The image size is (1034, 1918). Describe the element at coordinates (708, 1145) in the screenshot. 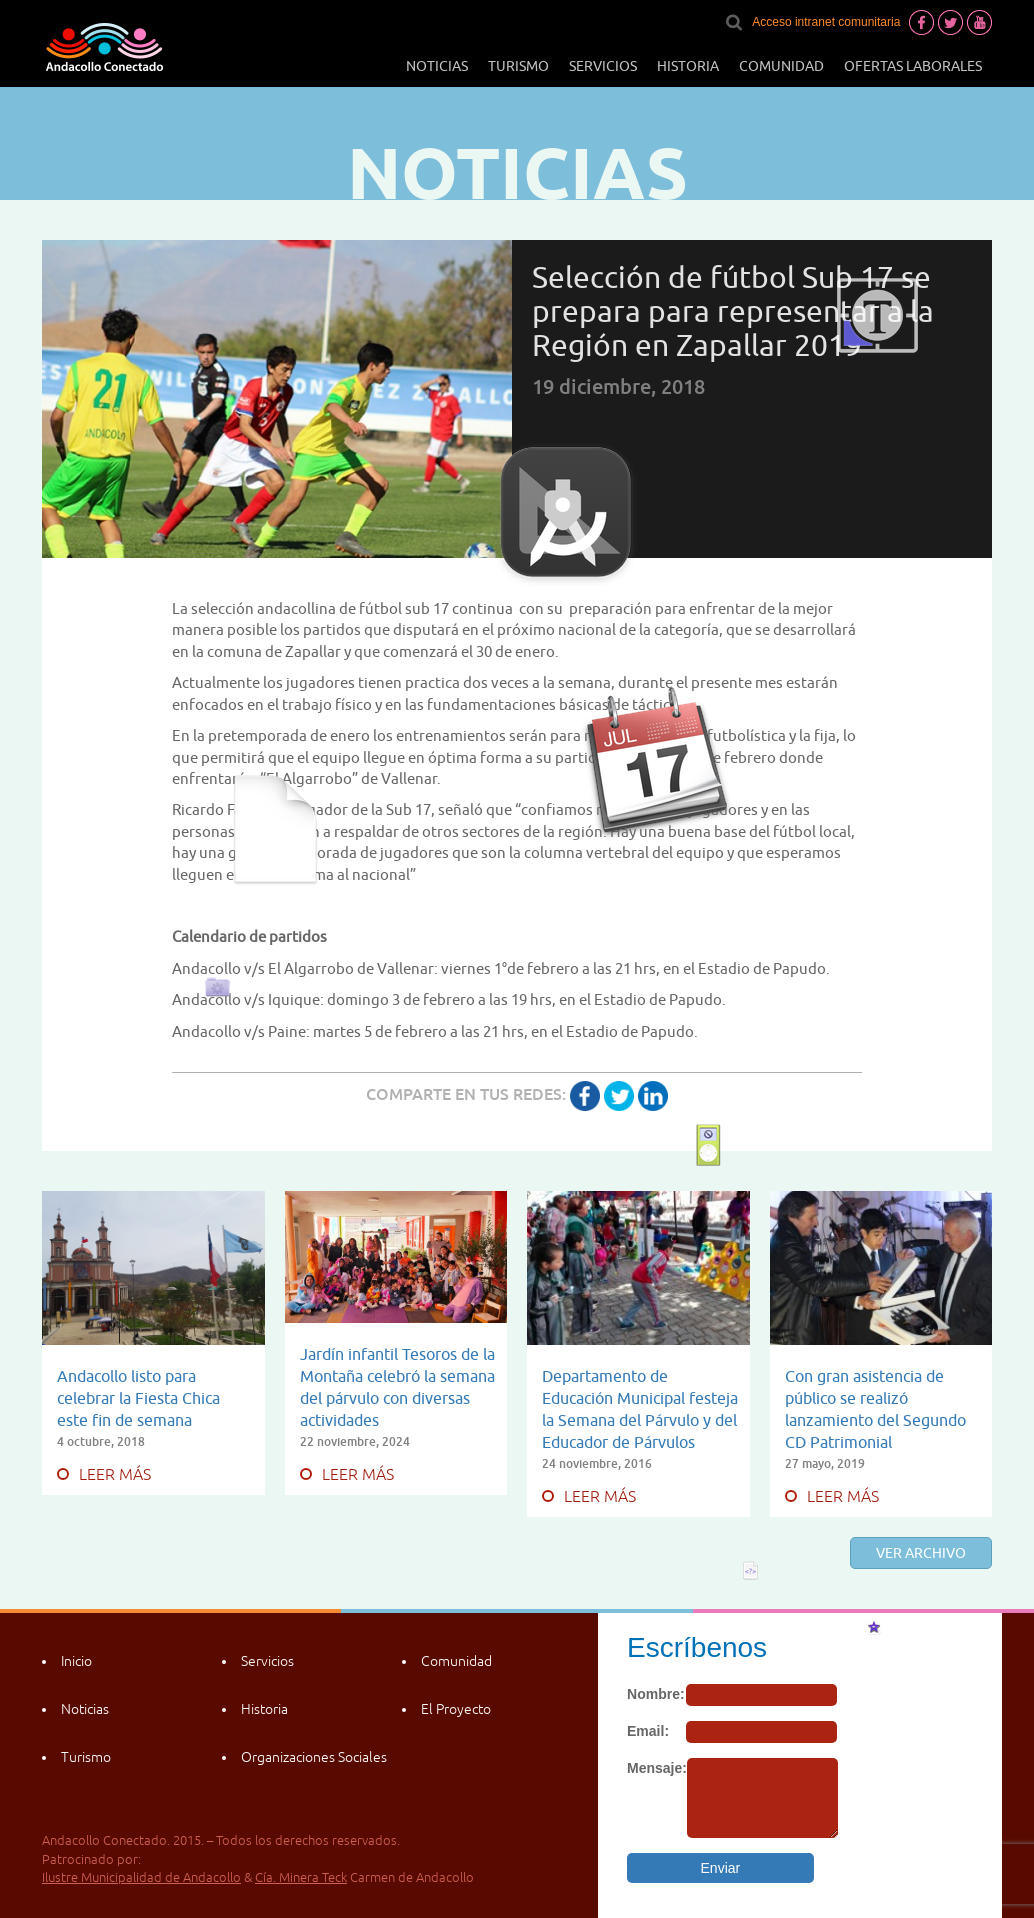

I see `iPod mini device connected in green color` at that location.